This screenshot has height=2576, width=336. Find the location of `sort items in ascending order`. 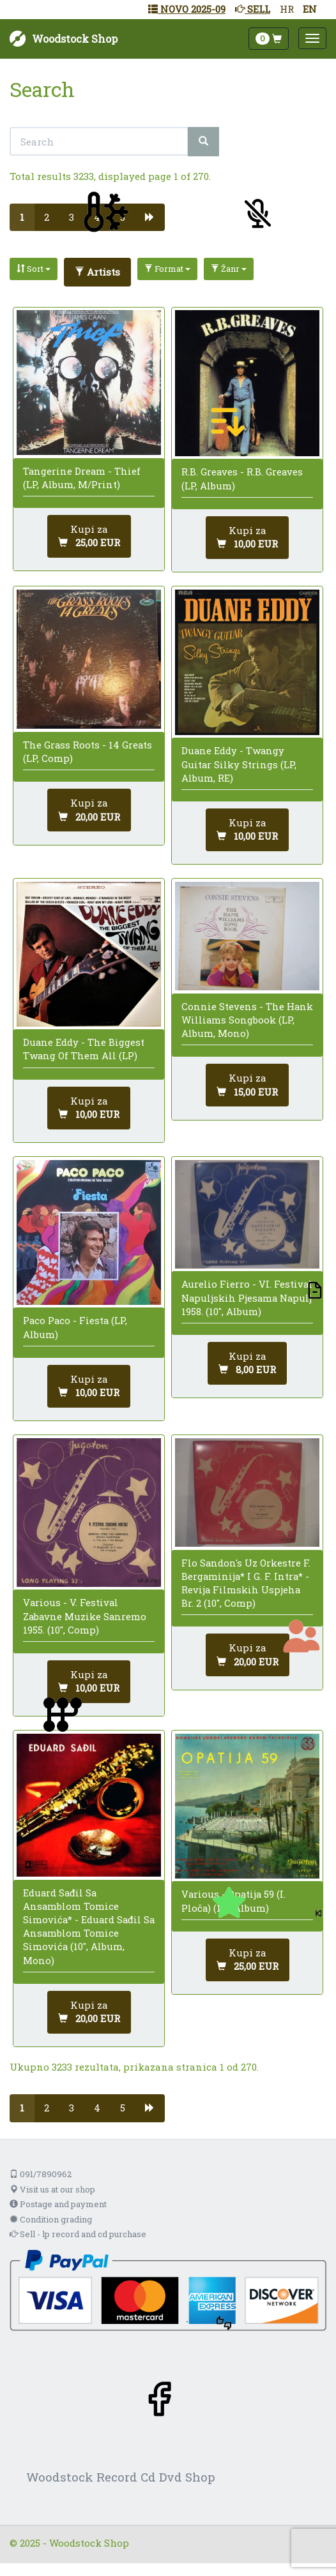

sort items in ascending order is located at coordinates (226, 421).